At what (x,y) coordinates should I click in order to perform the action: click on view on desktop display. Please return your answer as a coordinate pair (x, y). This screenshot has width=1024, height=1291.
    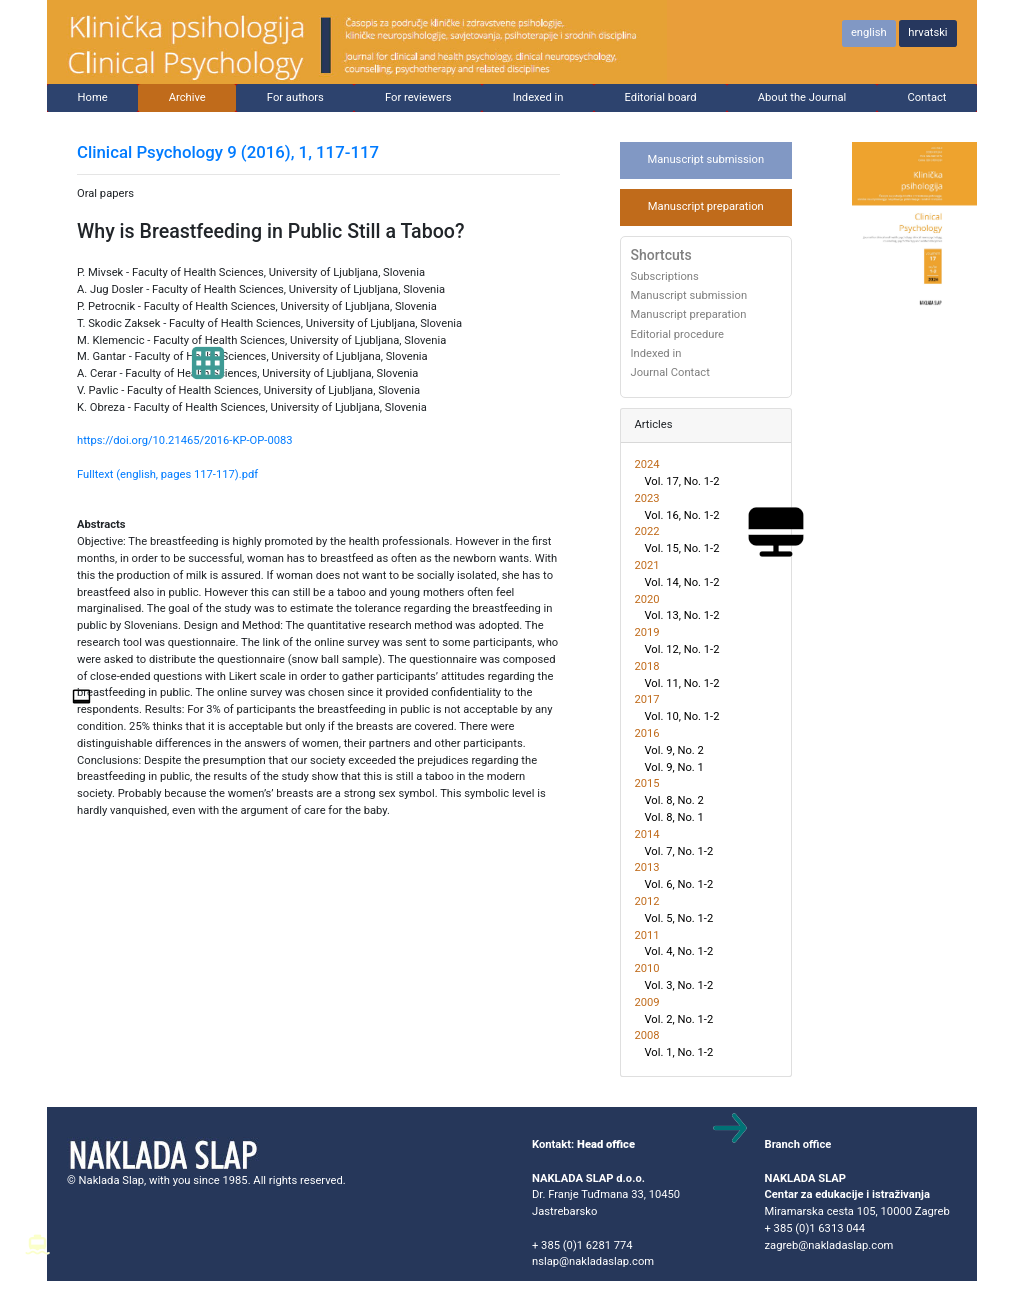
    Looking at the image, I should click on (776, 532).